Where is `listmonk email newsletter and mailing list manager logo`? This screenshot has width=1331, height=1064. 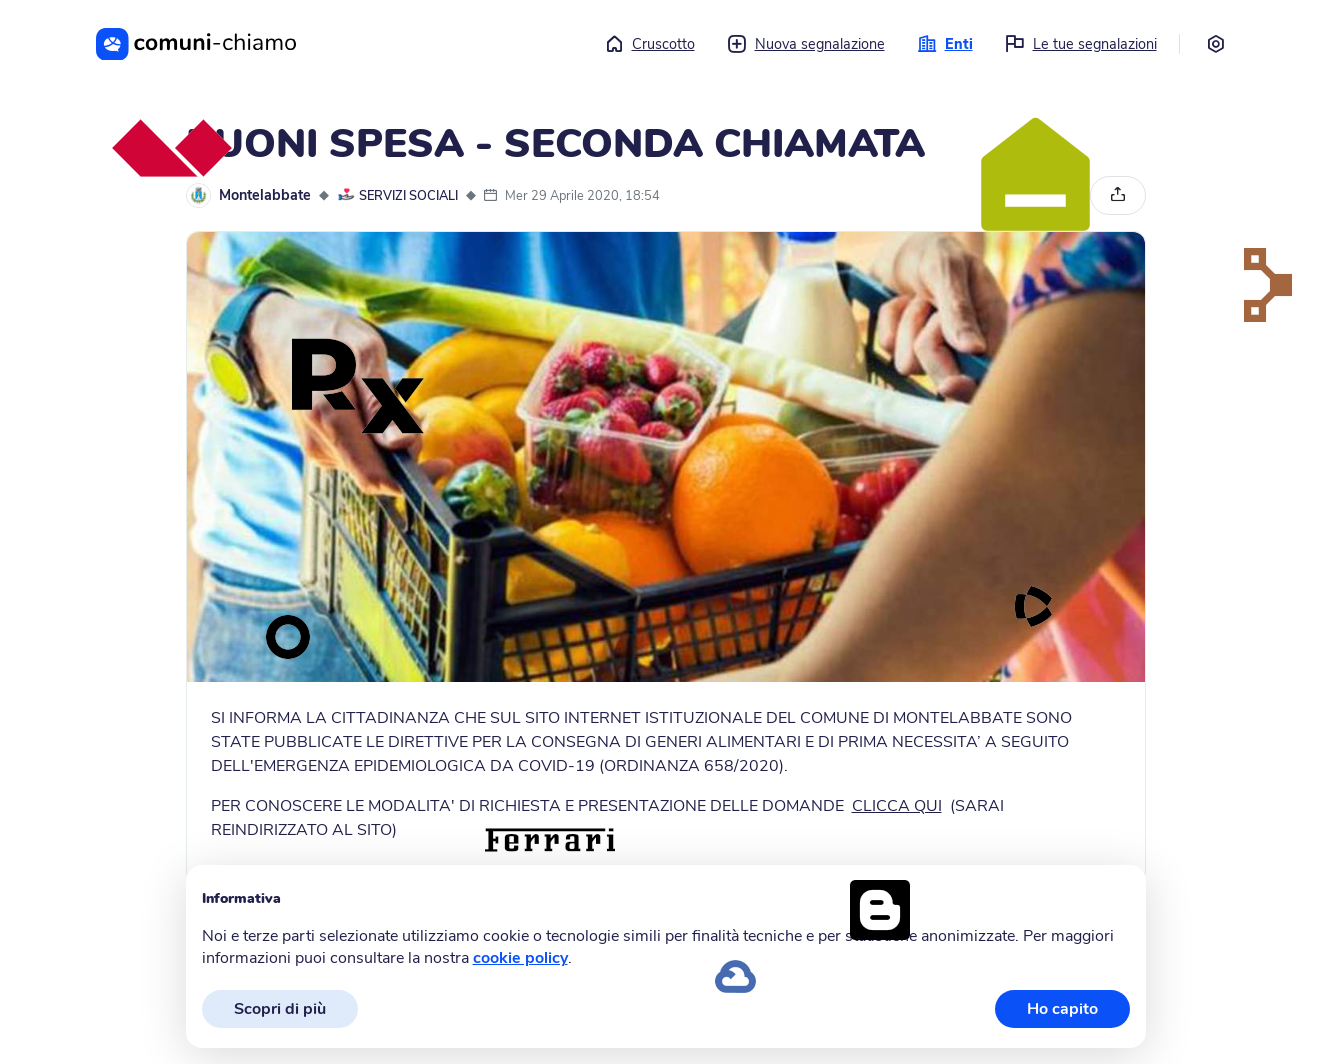 listmonk email newsletter and mailing list manager logo is located at coordinates (288, 637).